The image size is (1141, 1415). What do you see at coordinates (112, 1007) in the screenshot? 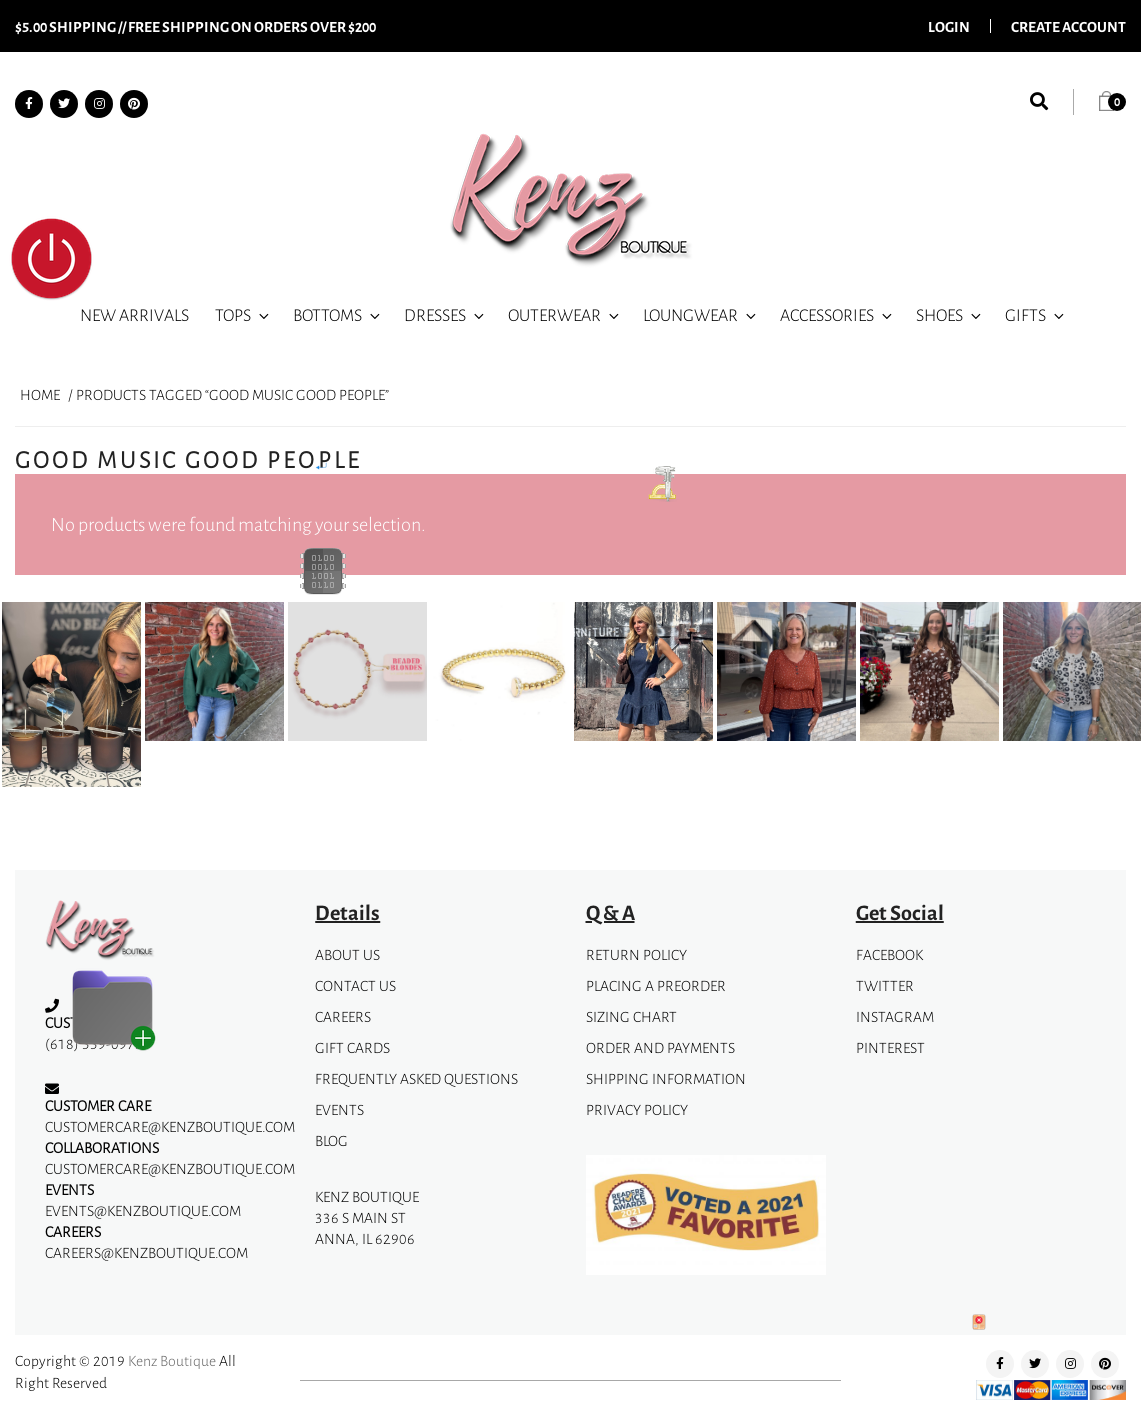
I see `create a new folder` at bounding box center [112, 1007].